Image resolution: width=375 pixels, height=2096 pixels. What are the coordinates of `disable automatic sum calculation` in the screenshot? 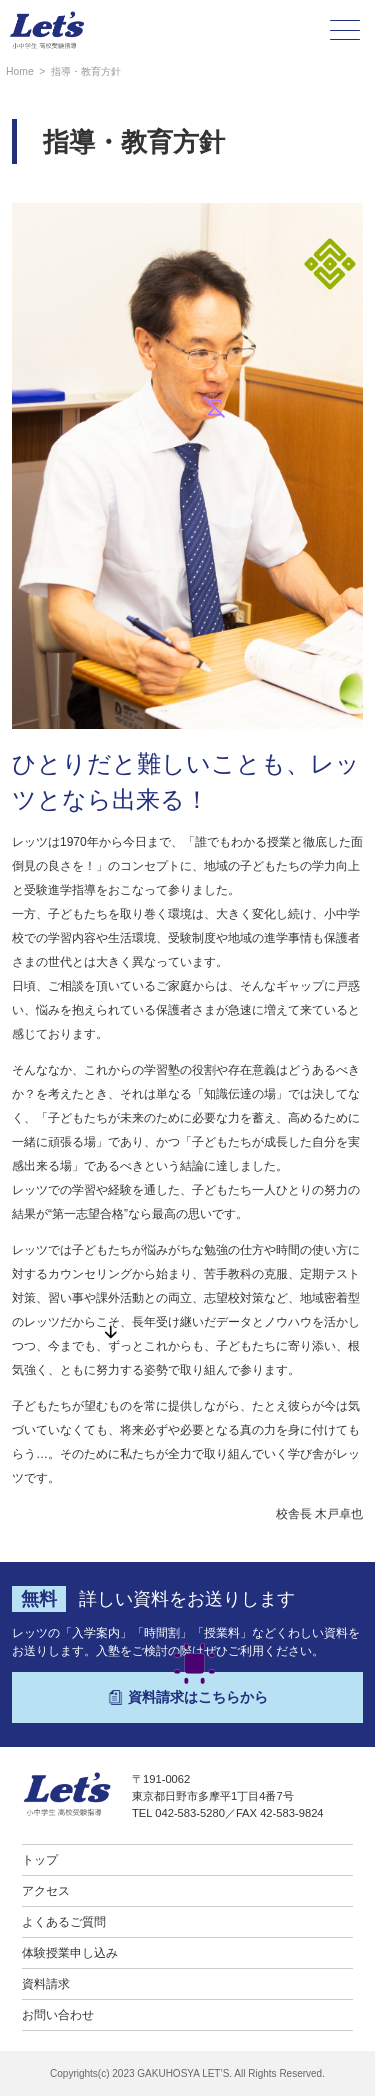 It's located at (214, 407).